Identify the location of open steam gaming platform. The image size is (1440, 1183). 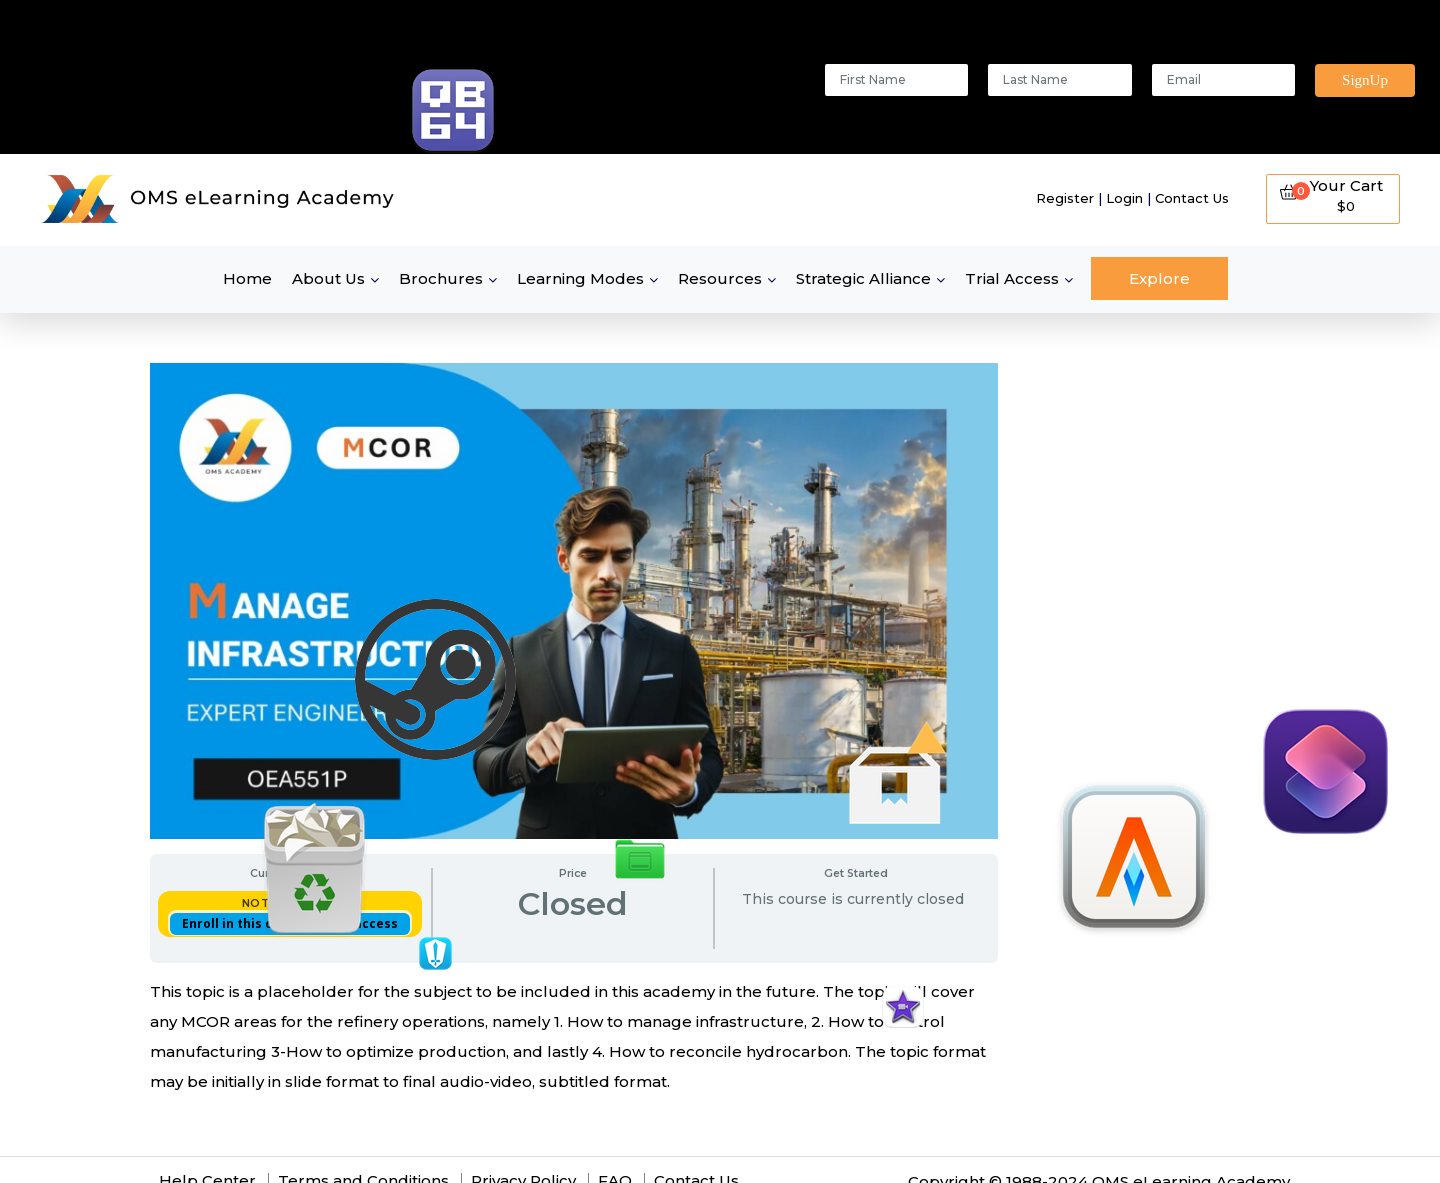
(435, 679).